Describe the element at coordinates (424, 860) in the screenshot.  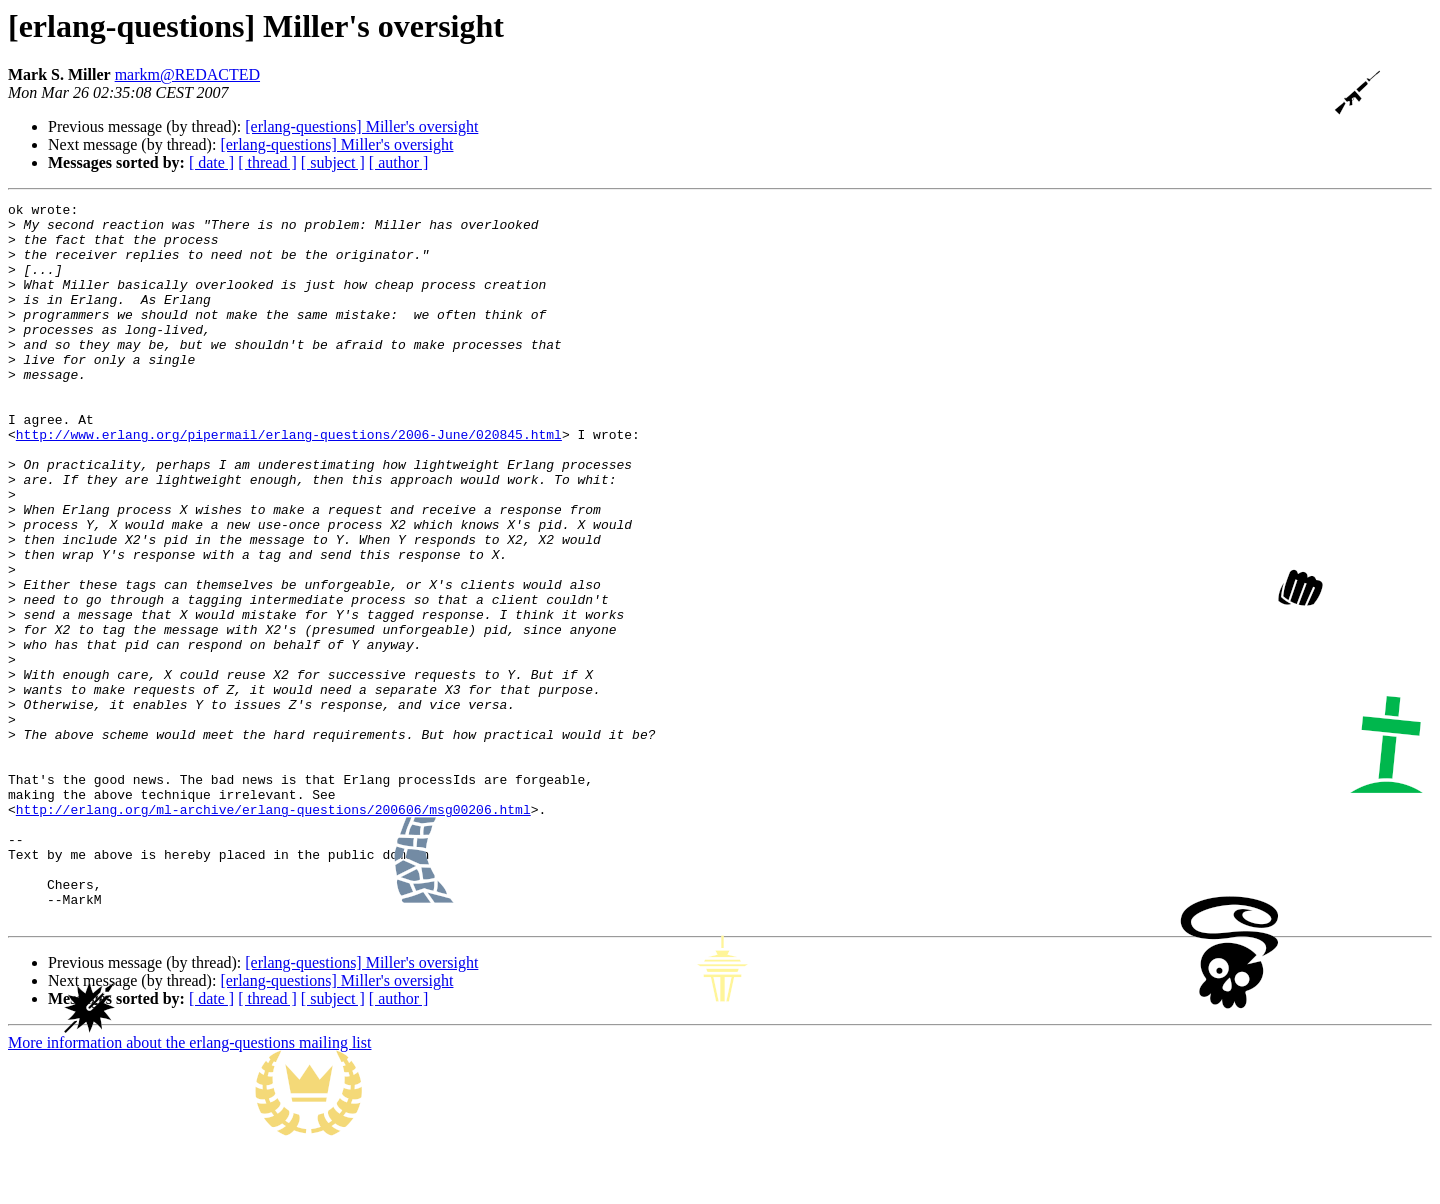
I see `select or place a stone pathway in a building game` at that location.